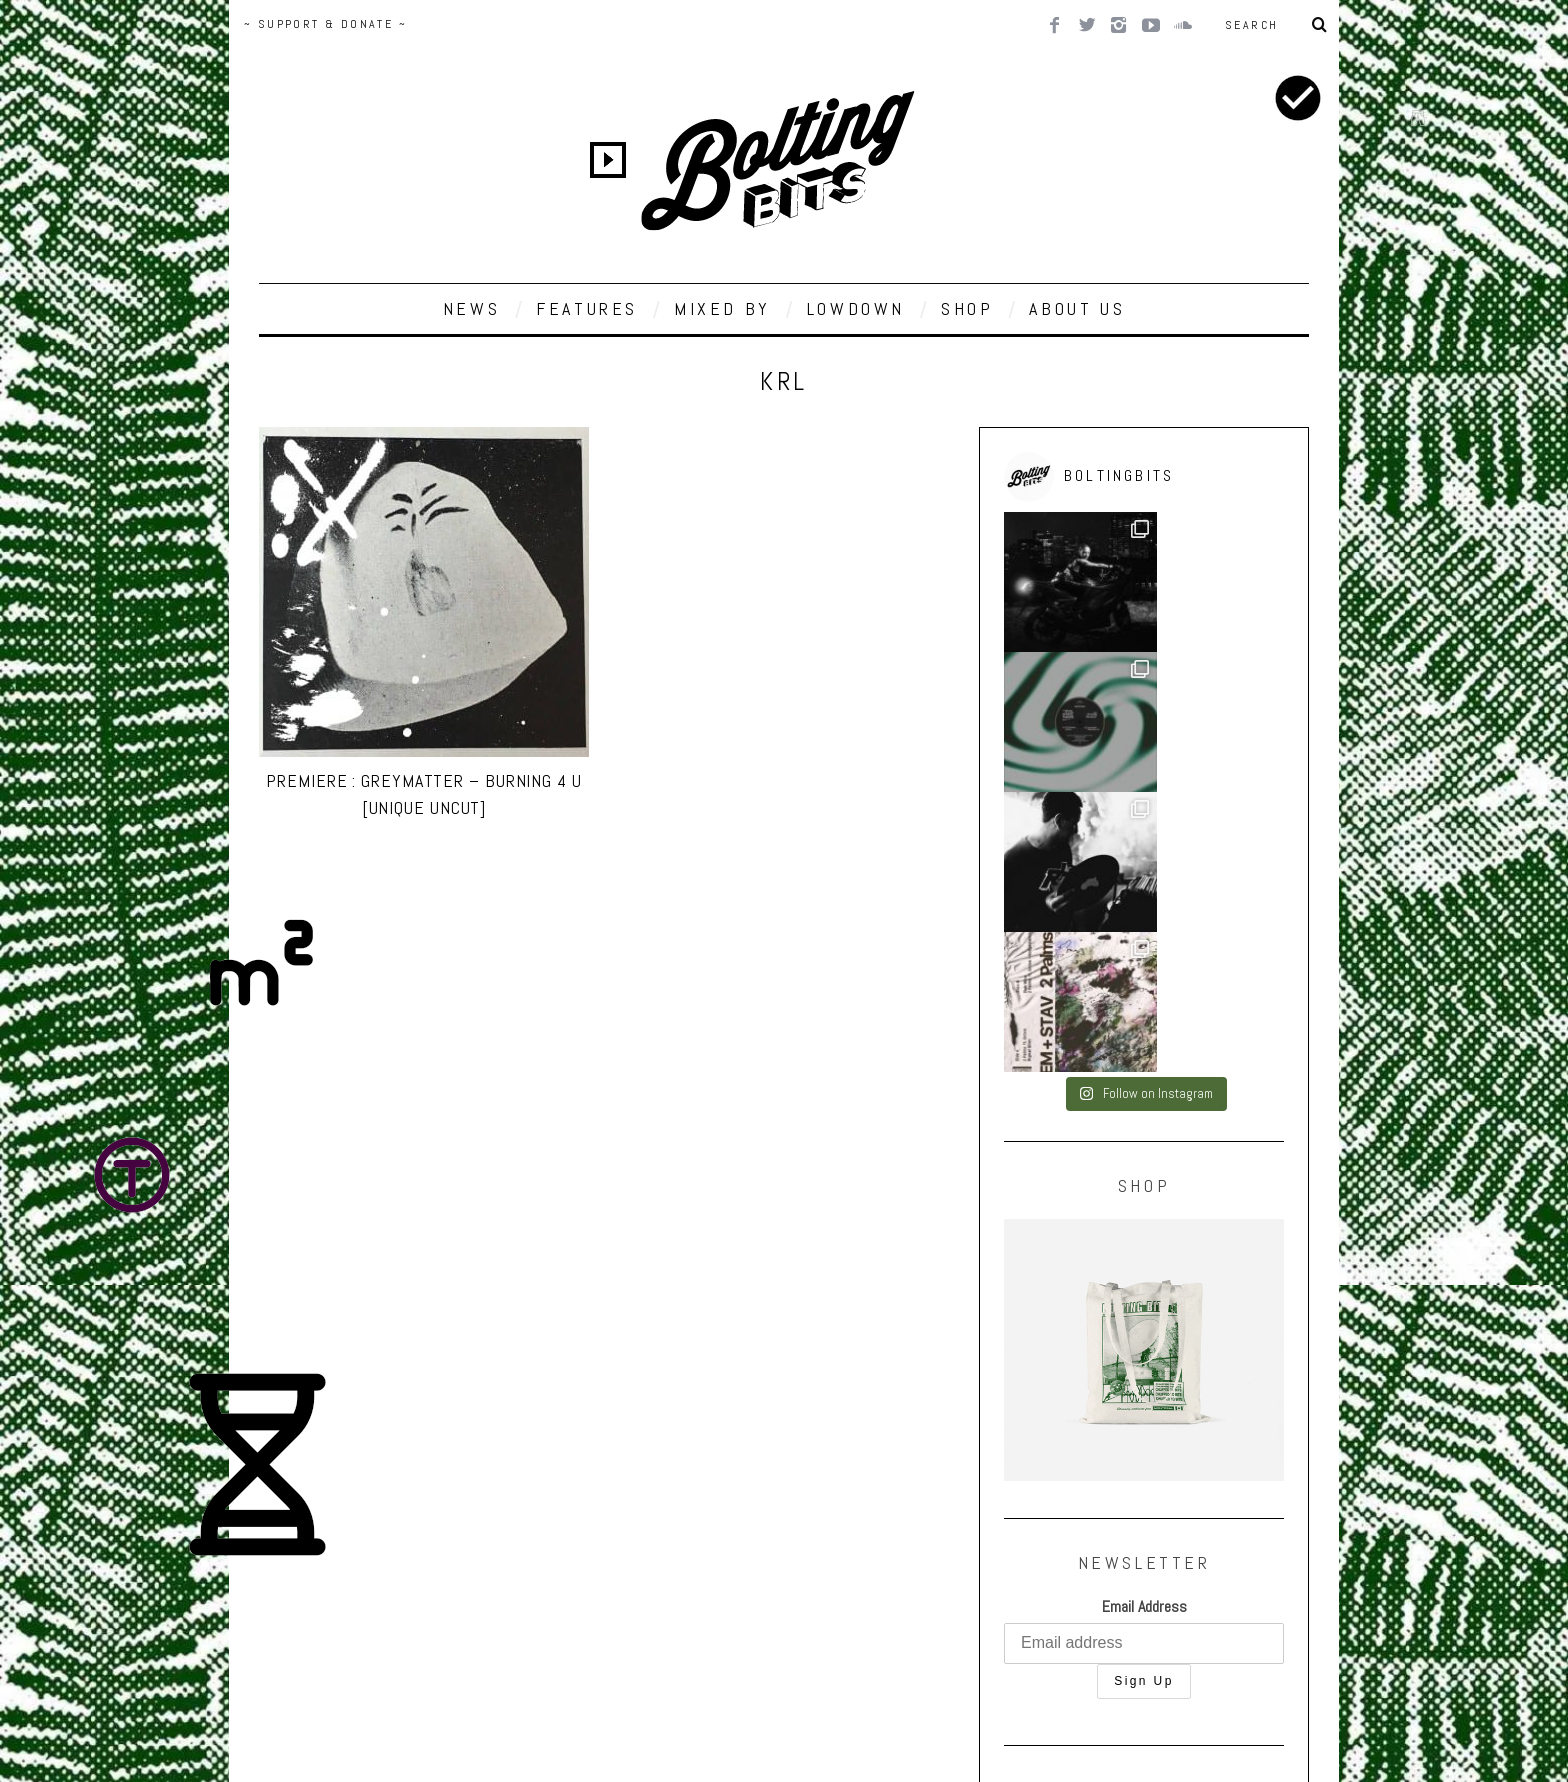  Describe the element at coordinates (1298, 98) in the screenshot. I see `indicates successful completion of an action` at that location.